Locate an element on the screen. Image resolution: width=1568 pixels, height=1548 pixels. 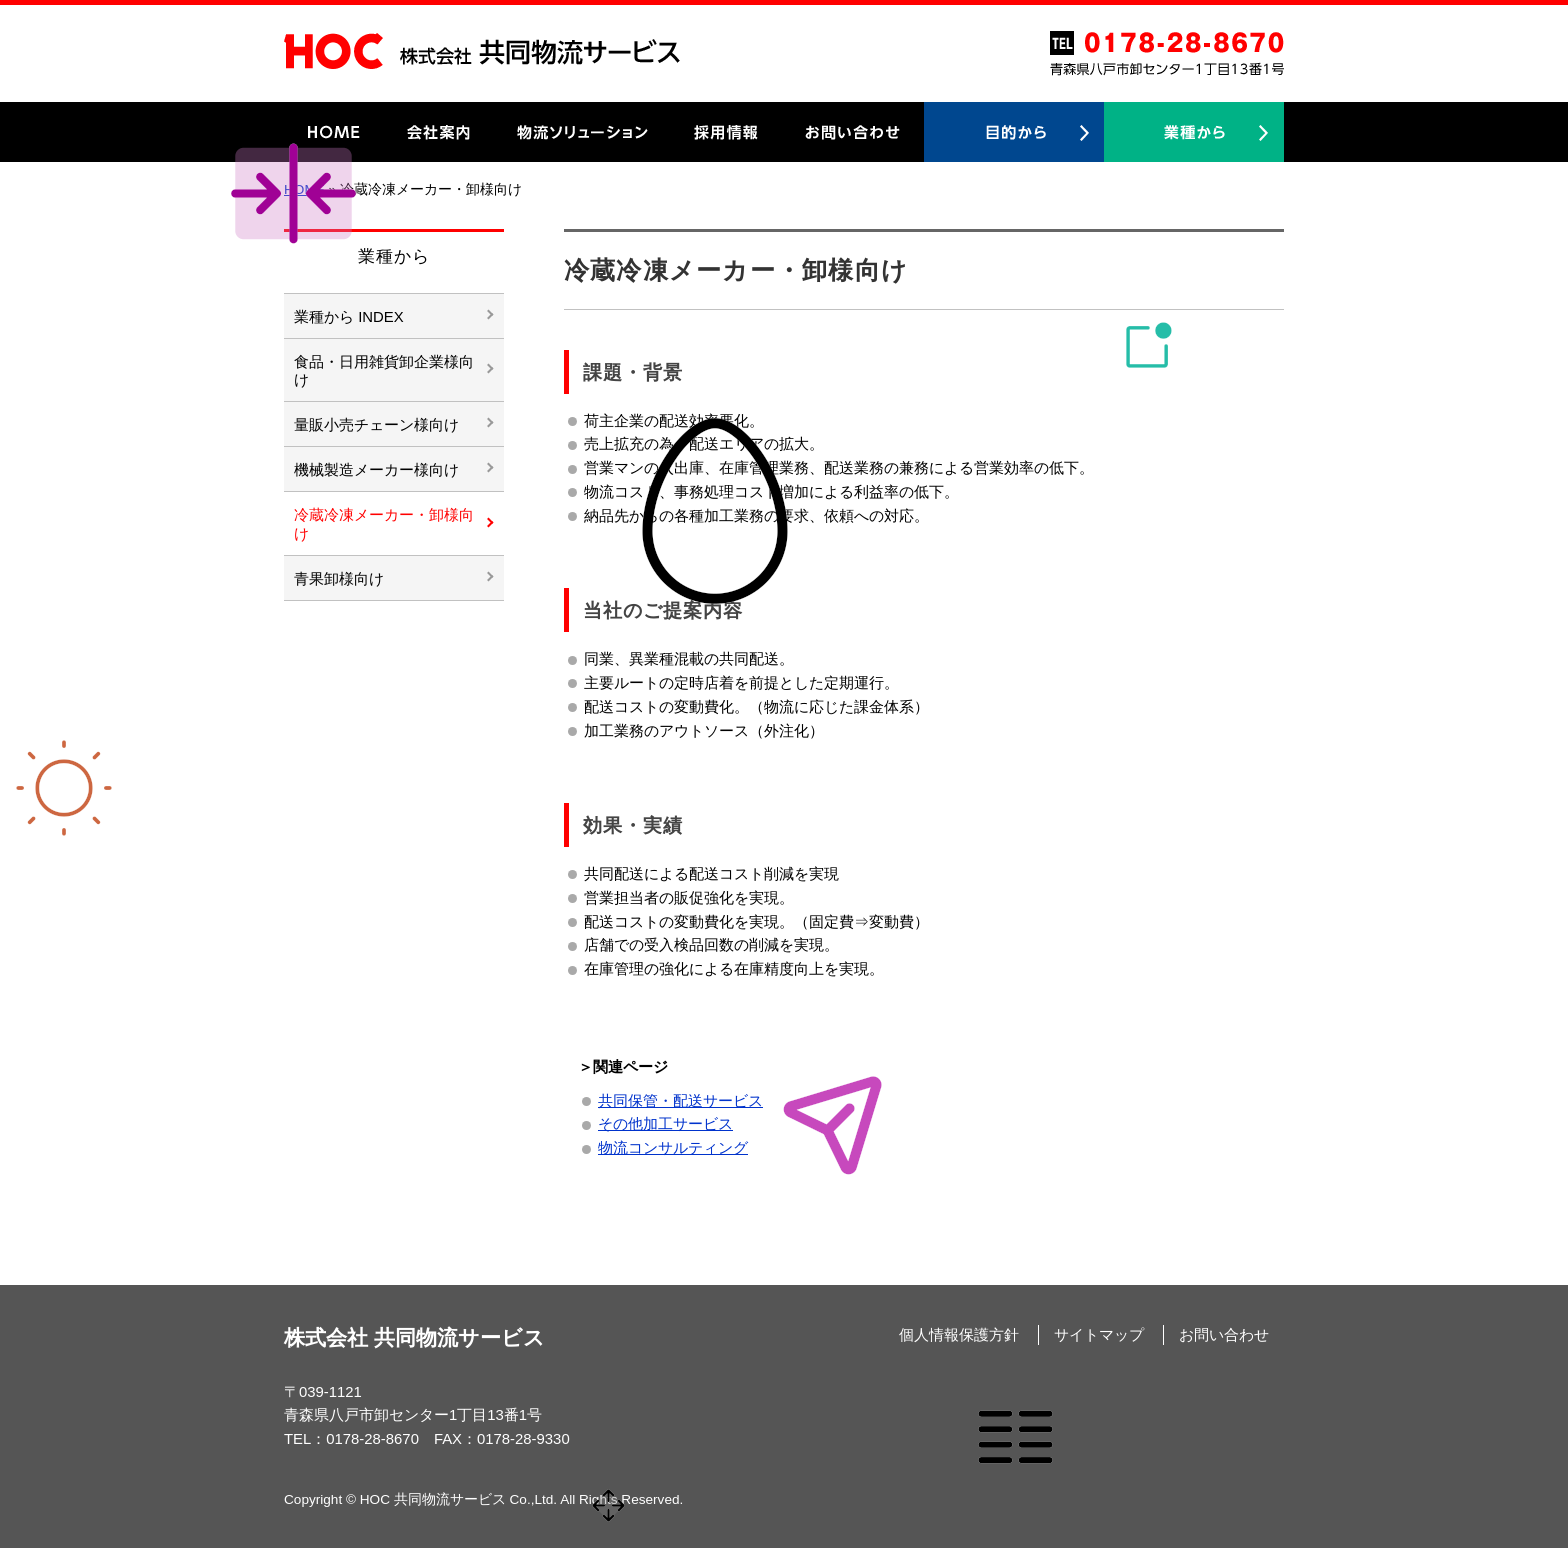
reduce screen brightness is located at coordinates (64, 788).